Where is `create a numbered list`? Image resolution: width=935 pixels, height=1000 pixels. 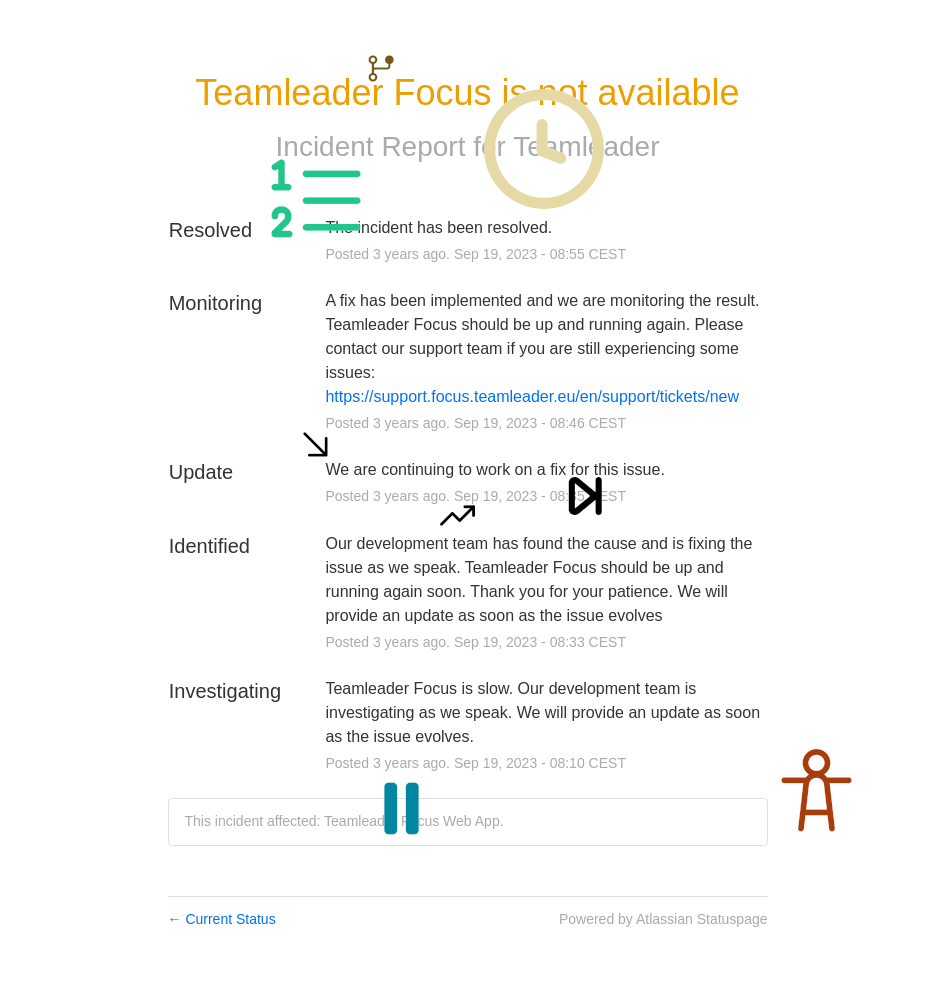 create a numbered list is located at coordinates (320, 199).